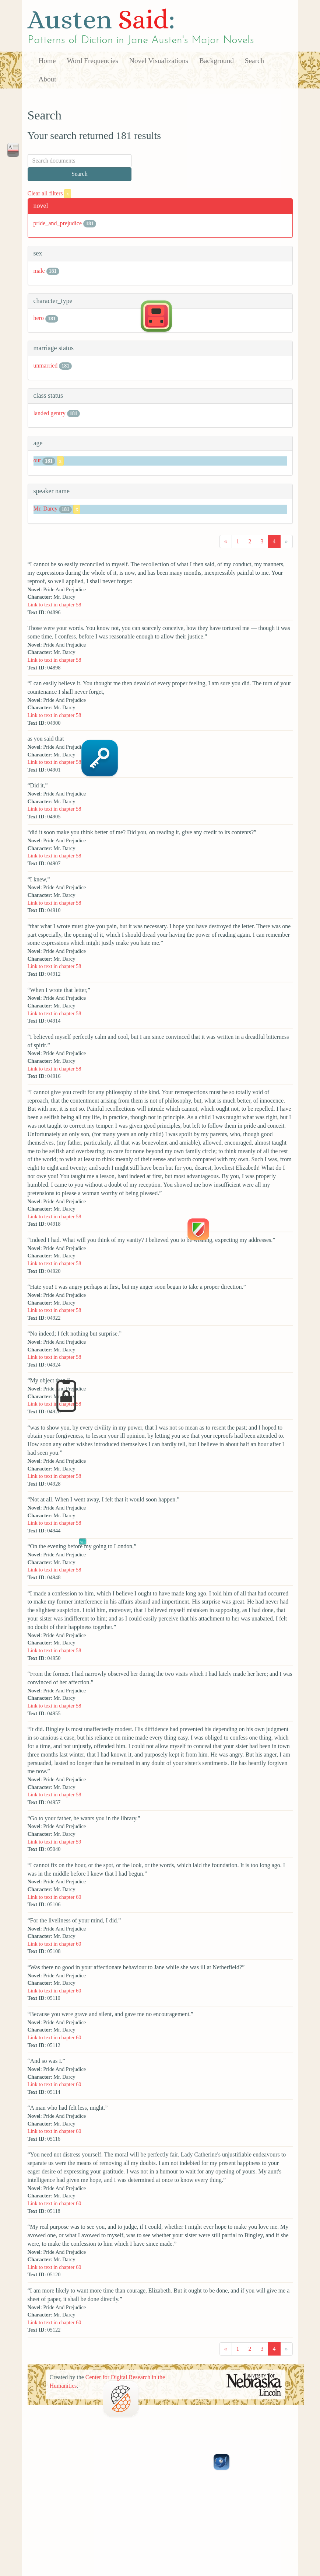 Image resolution: width=320 pixels, height=2576 pixels. Describe the element at coordinates (121, 2399) in the screenshot. I see `open Prusa GCode Viewer app` at that location.